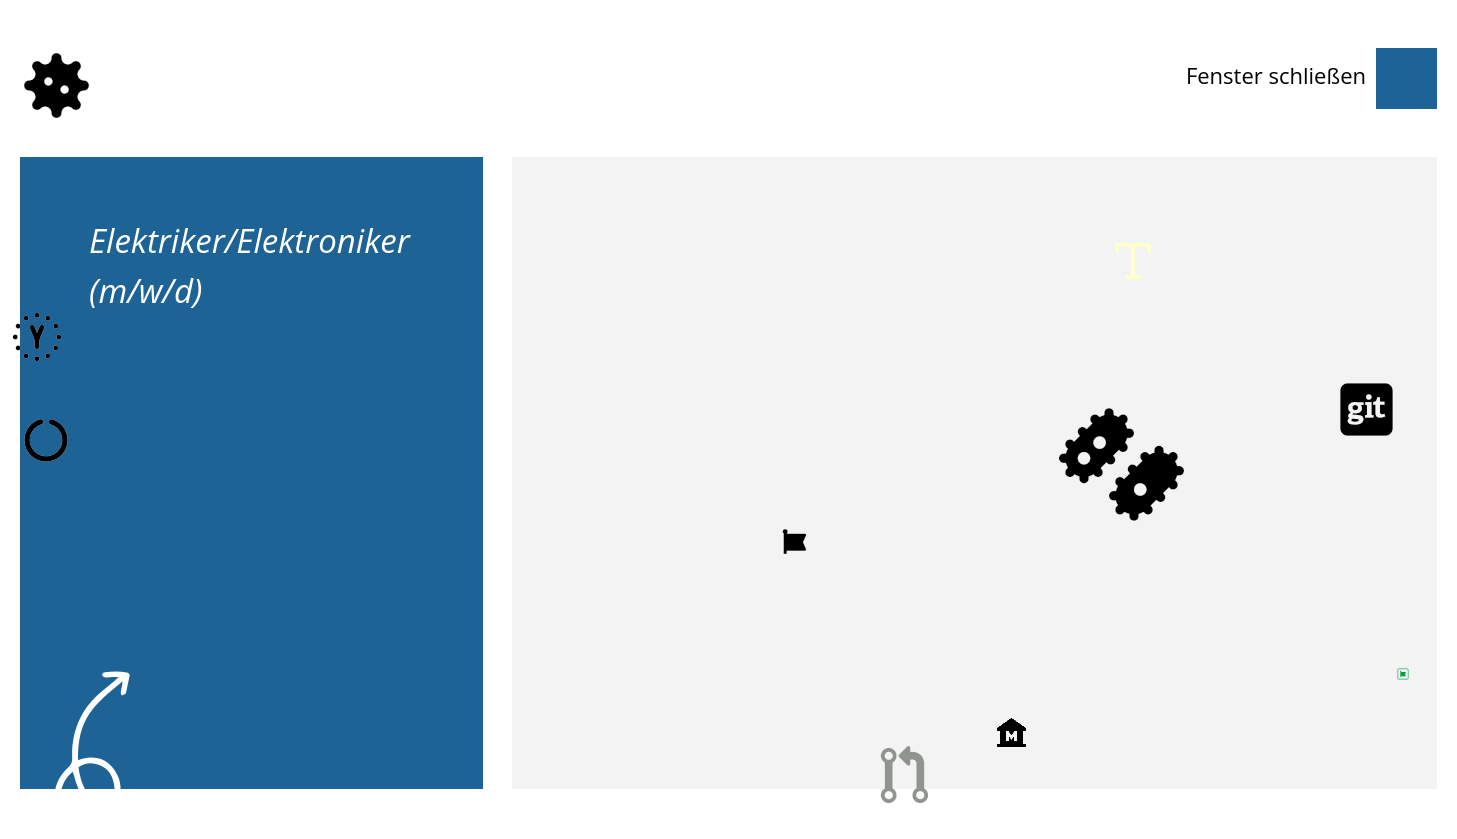 This screenshot has width=1457, height=839. I want to click on loading or processing in progress, so click(46, 440).